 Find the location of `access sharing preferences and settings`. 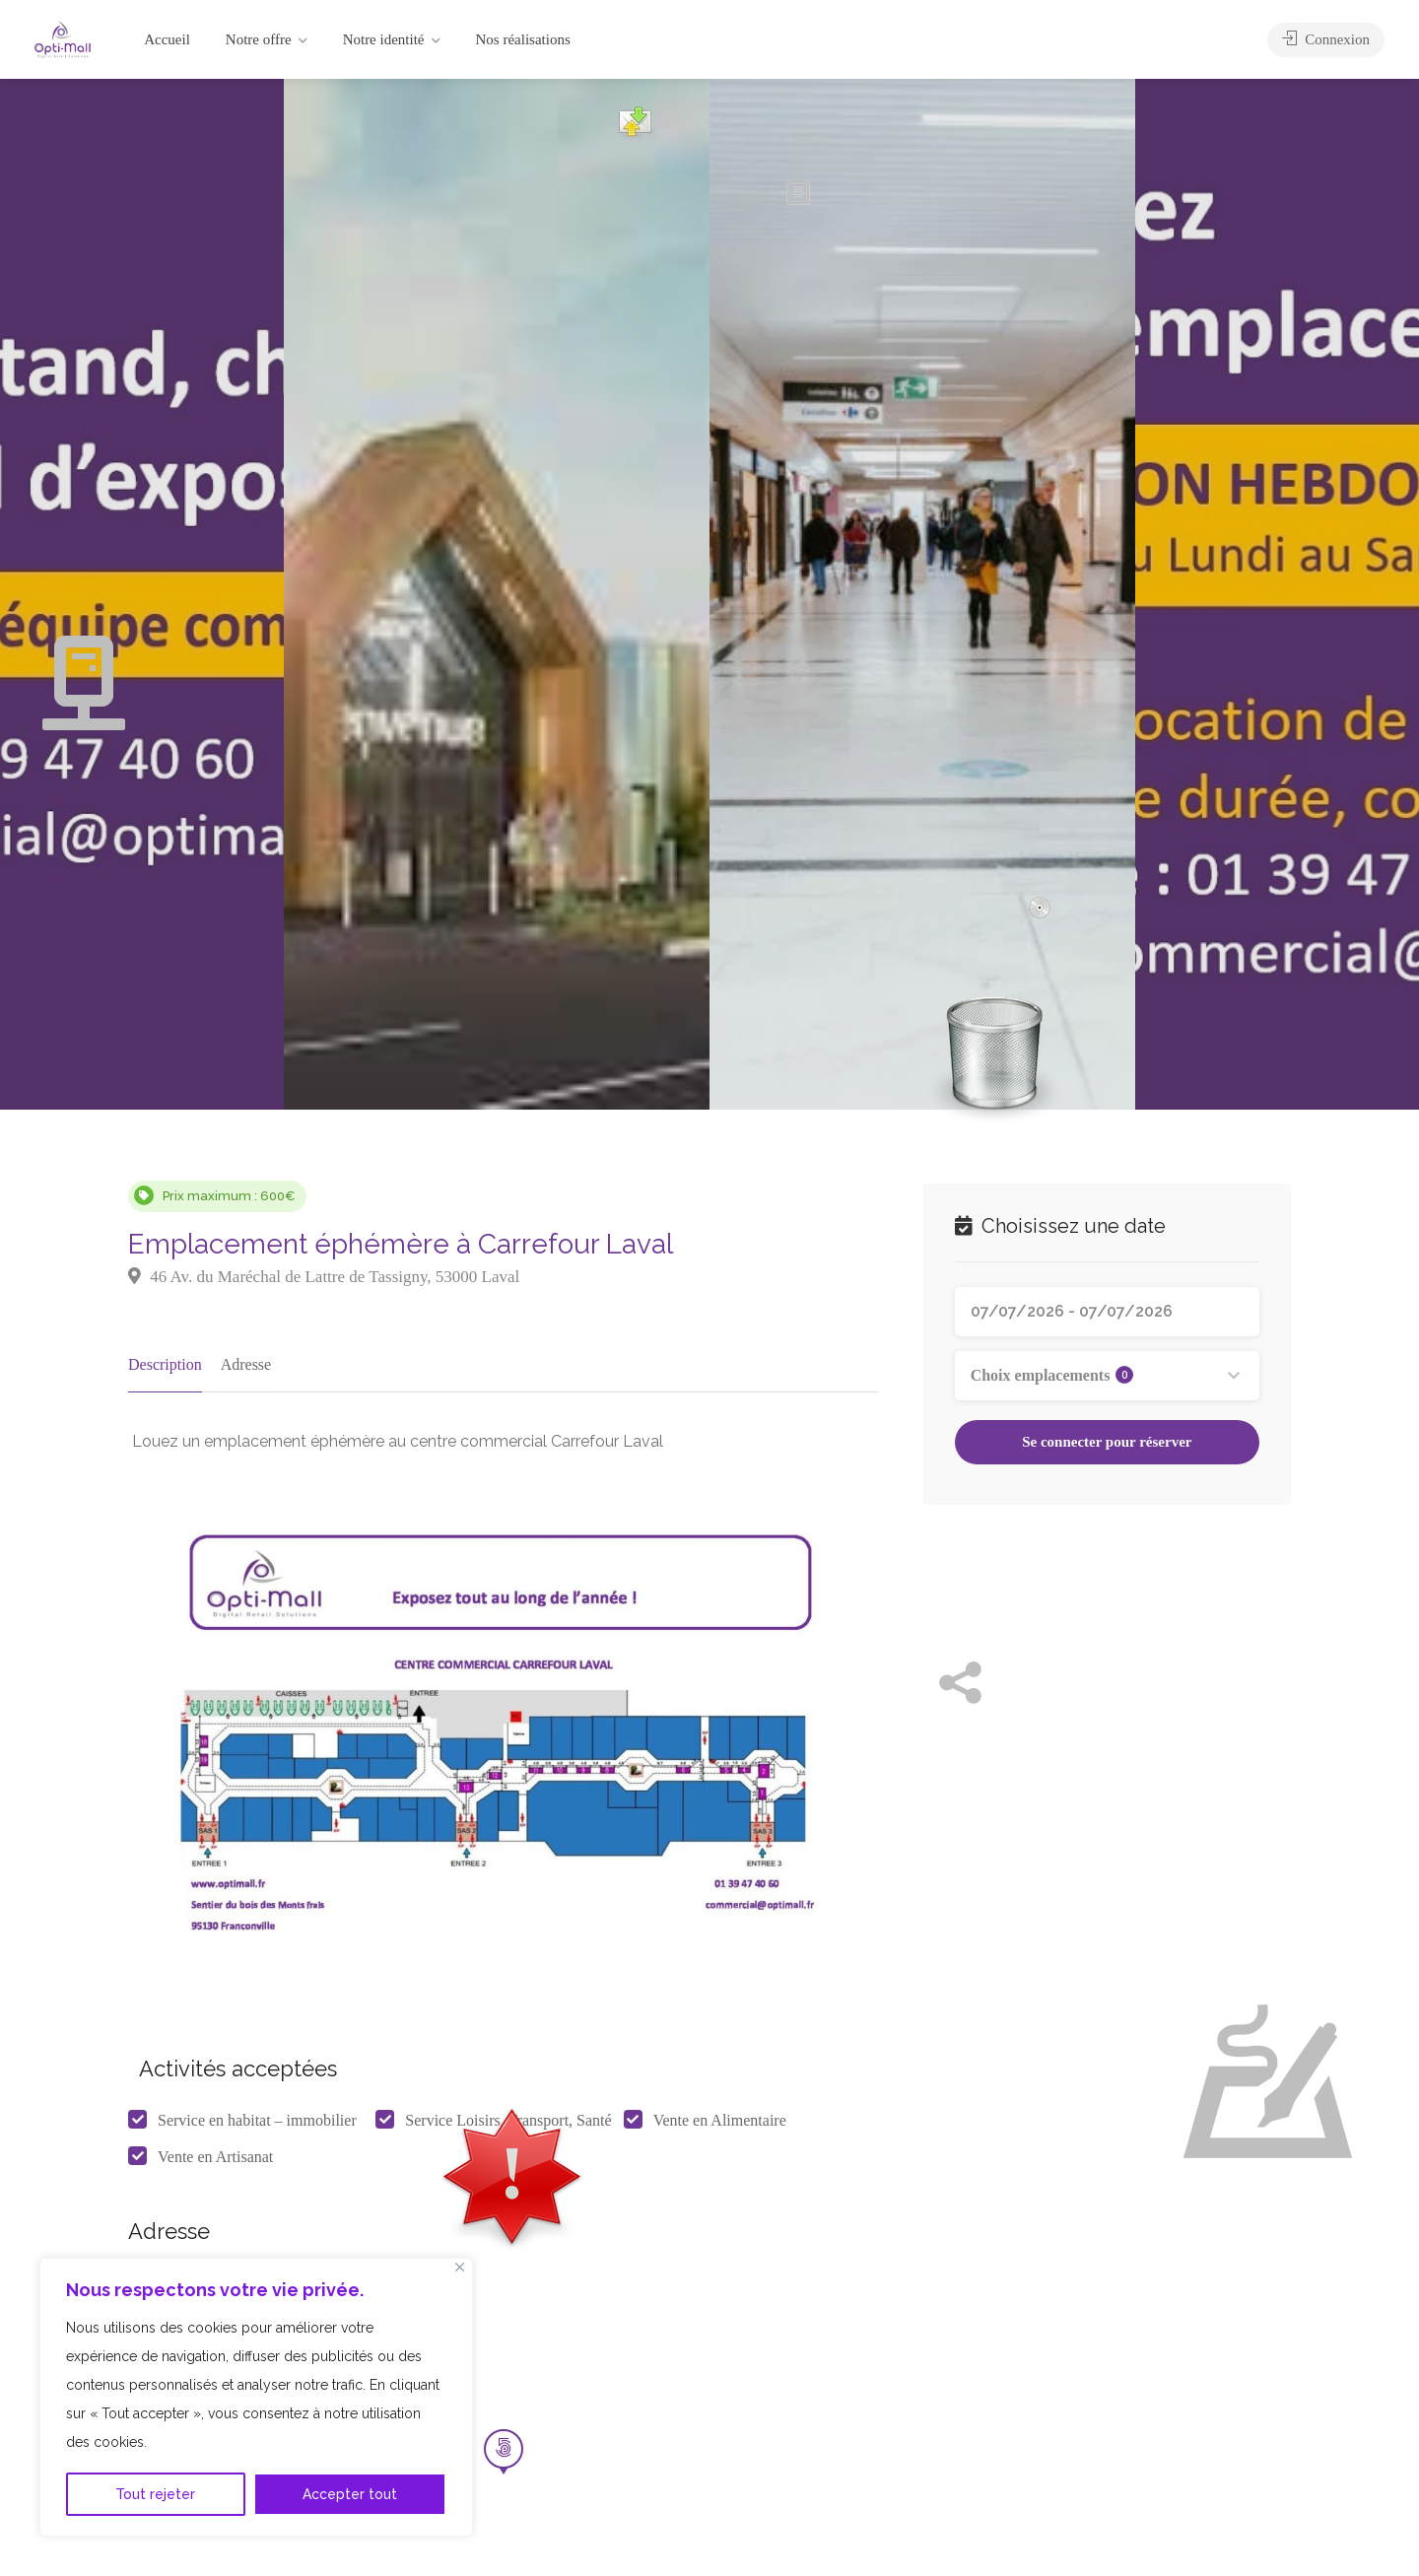

access sharing preferences and settings is located at coordinates (960, 1682).